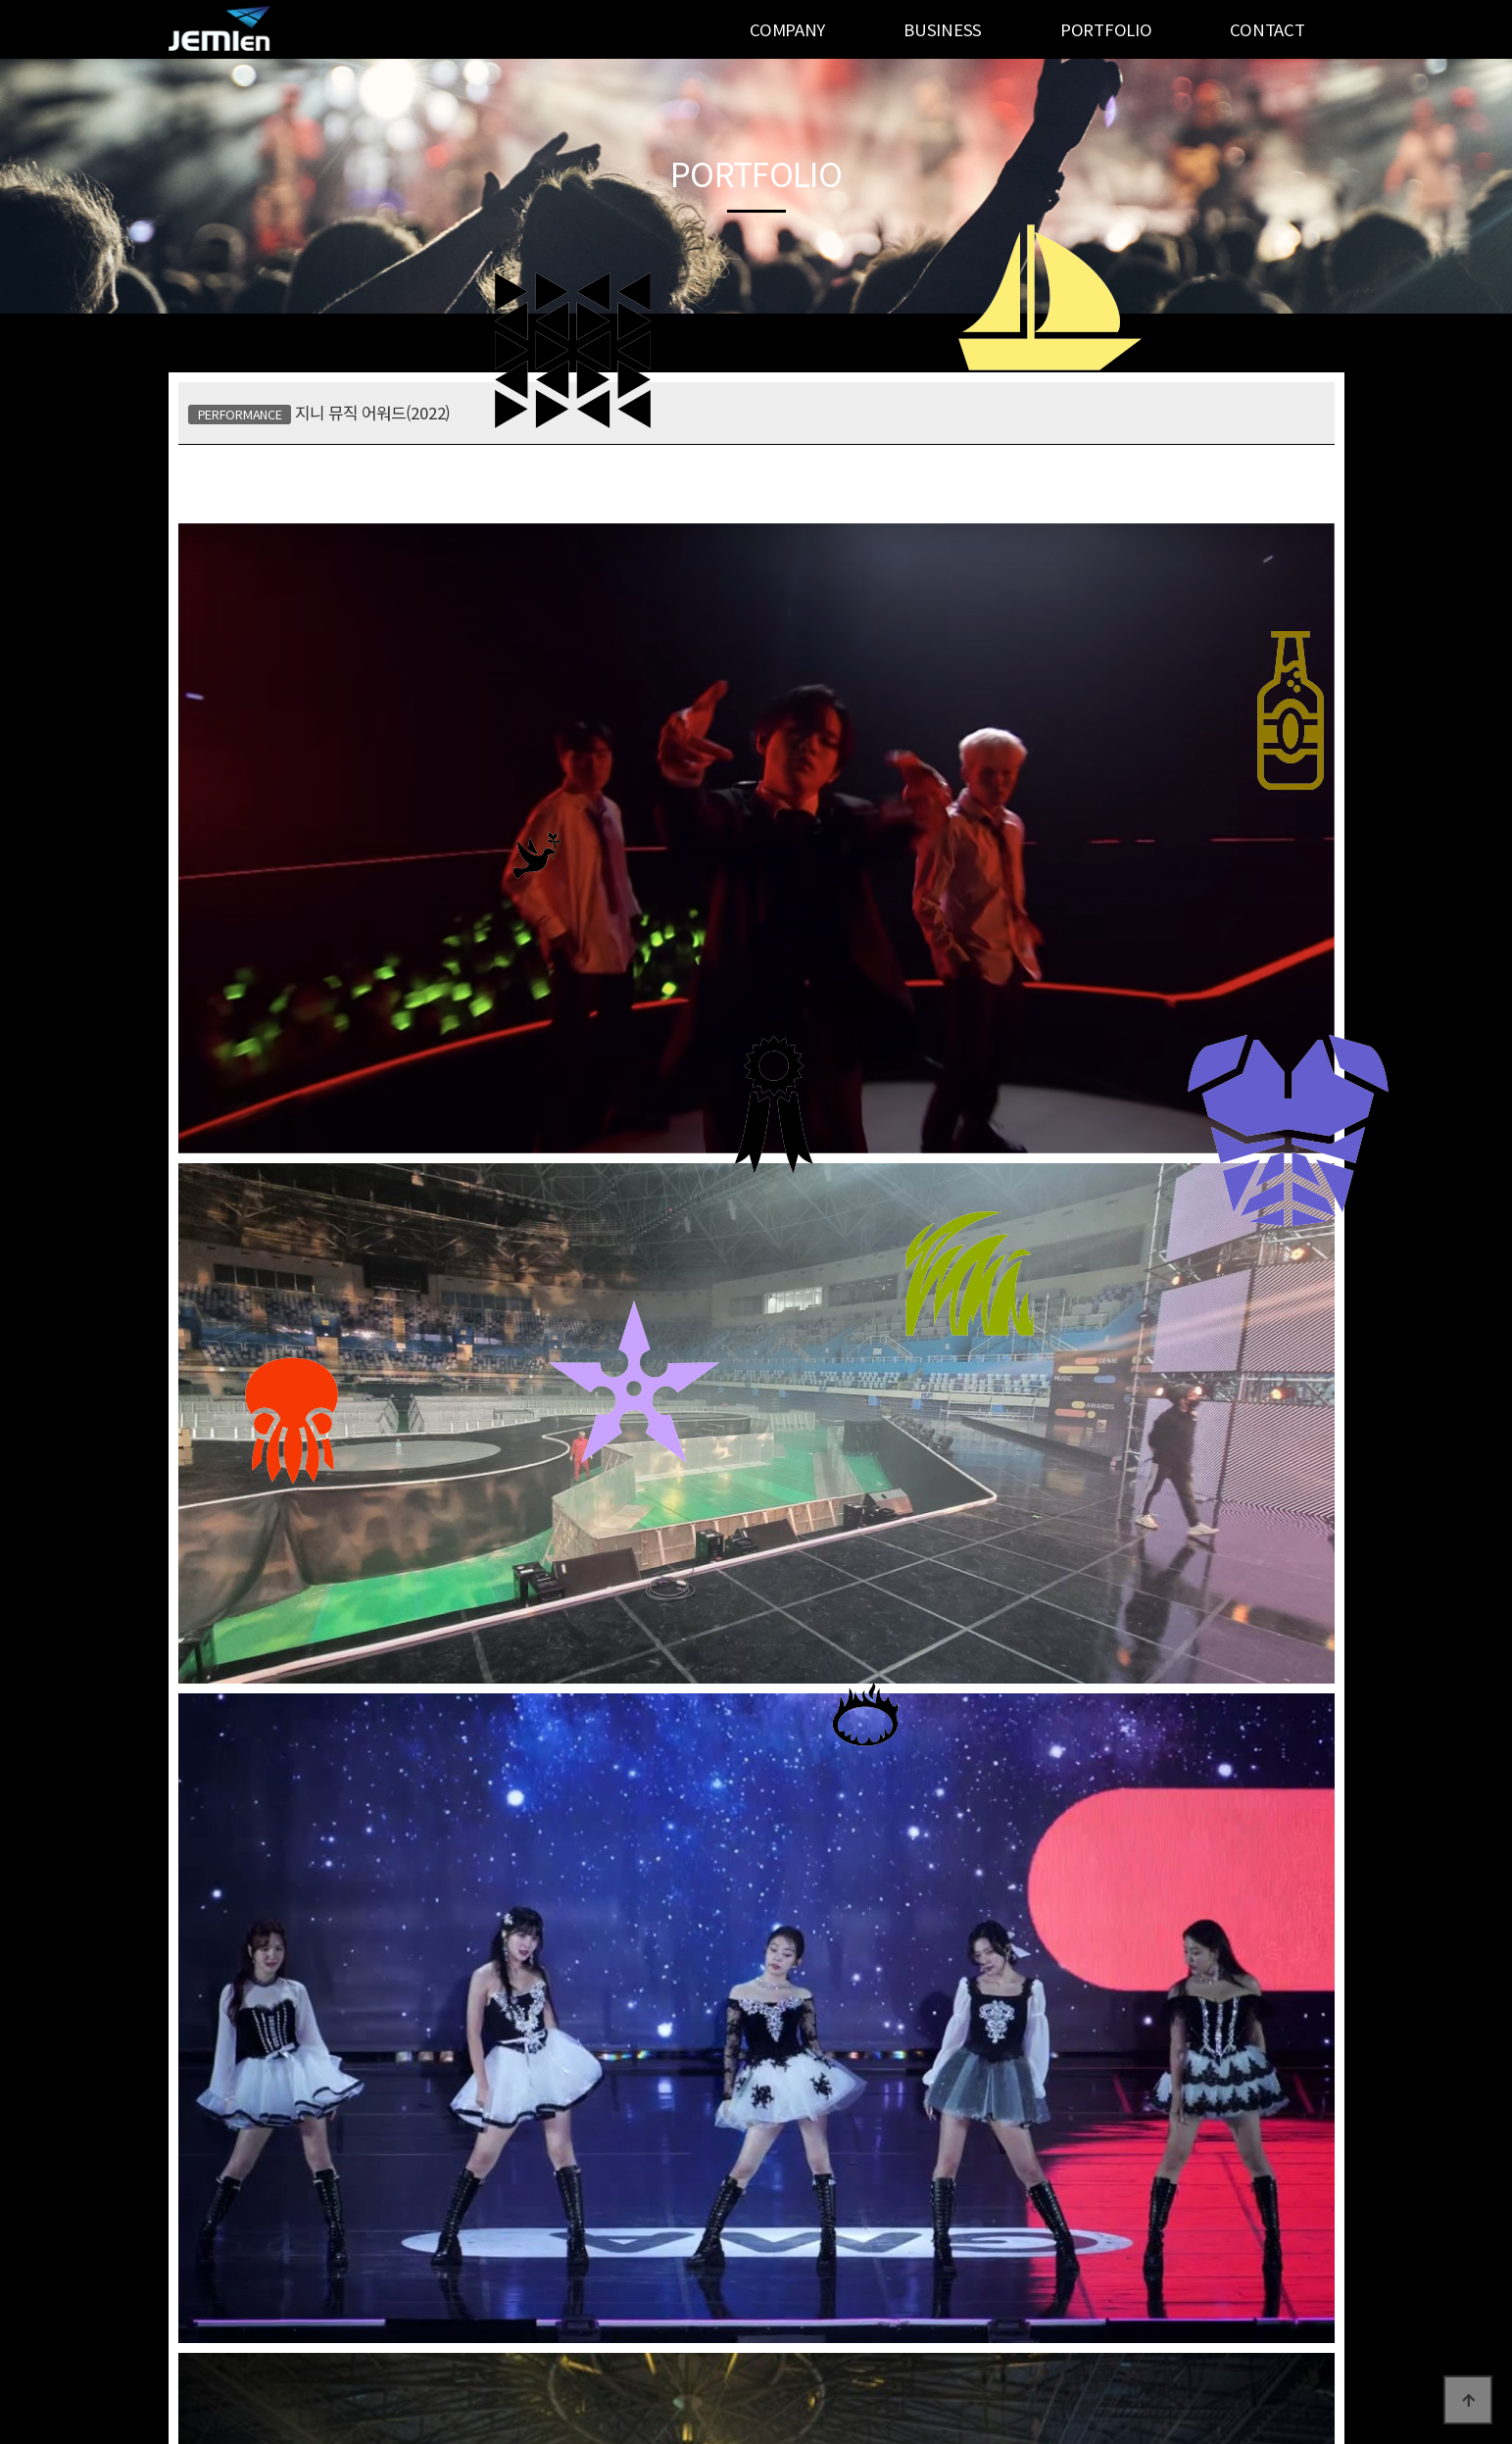 This screenshot has width=1512, height=2444. I want to click on equip torso armor piece, so click(1288, 1130).